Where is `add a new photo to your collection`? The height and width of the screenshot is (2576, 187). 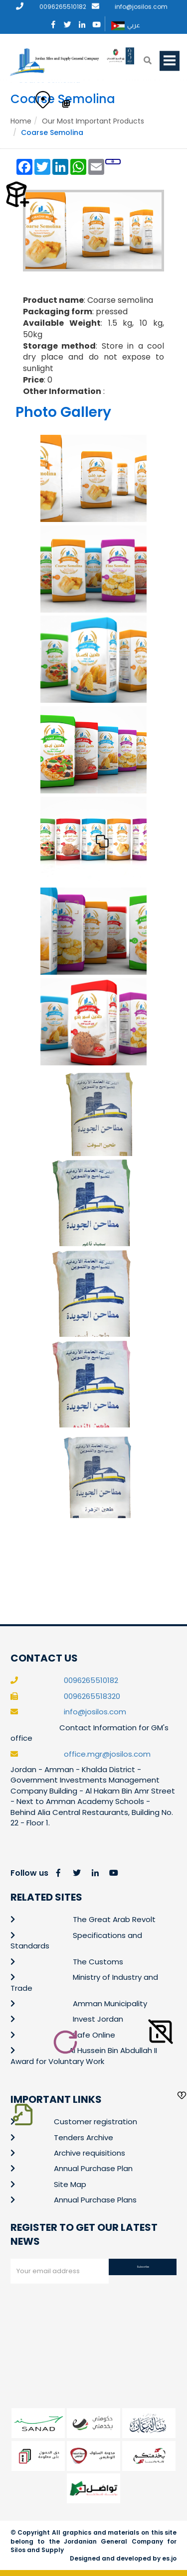
add a new photo to your collection is located at coordinates (66, 104).